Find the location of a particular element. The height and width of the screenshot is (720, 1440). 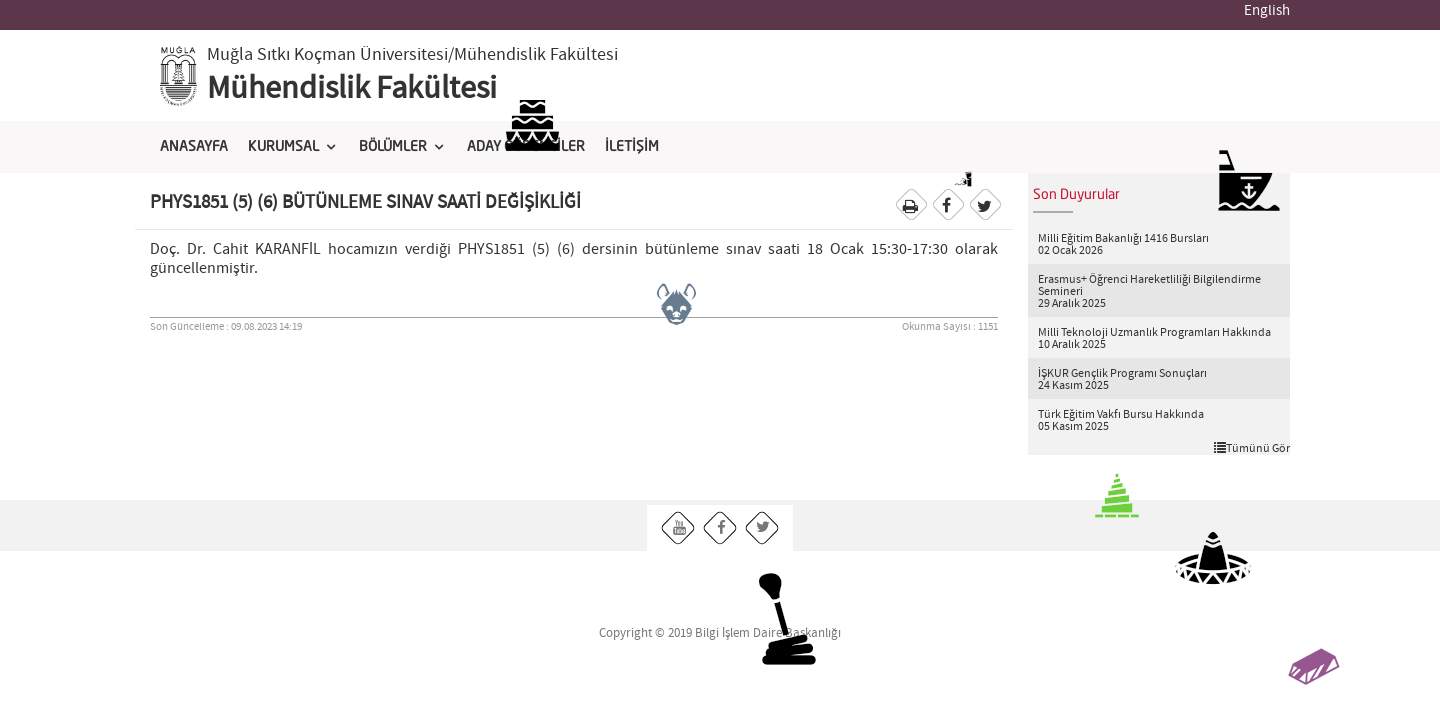

access vehicle transmission settings is located at coordinates (786, 618).